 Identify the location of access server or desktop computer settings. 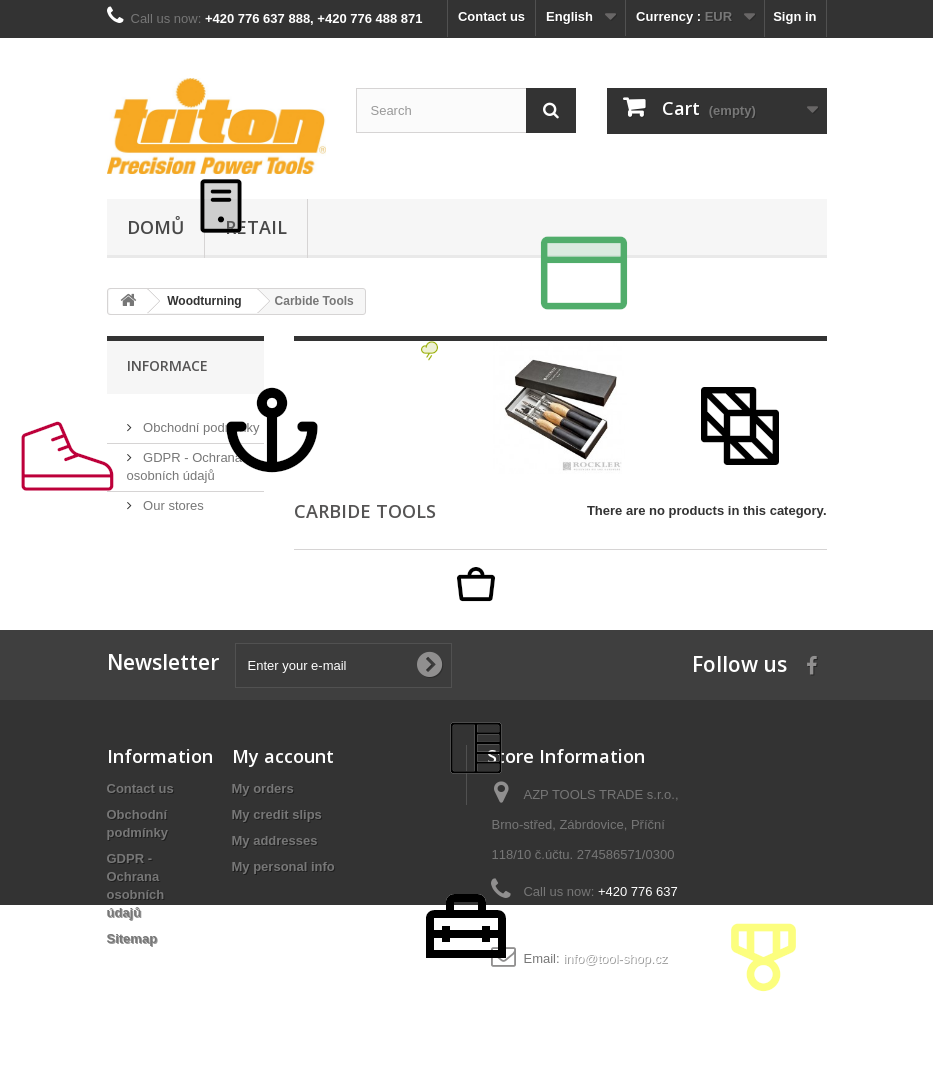
(221, 206).